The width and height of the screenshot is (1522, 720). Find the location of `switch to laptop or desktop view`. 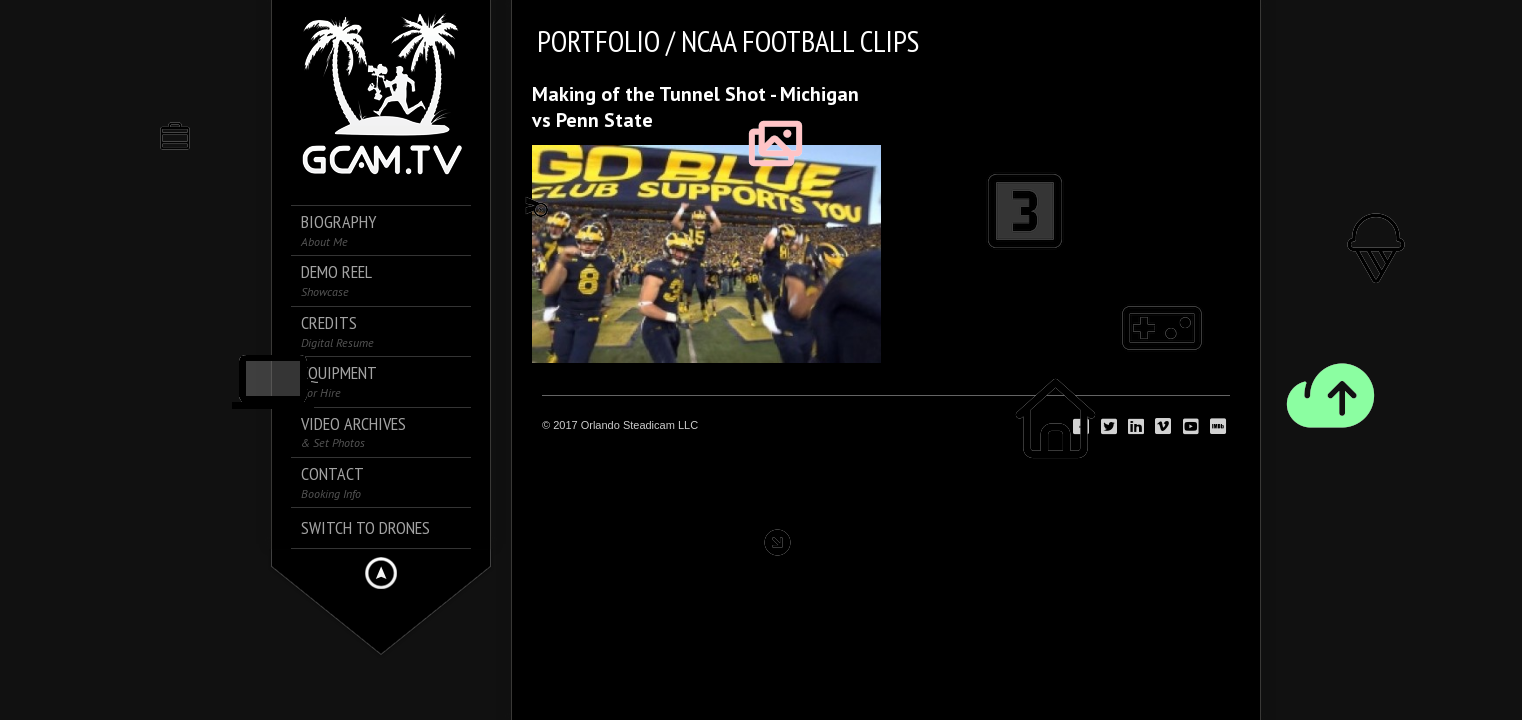

switch to laptop or desktop view is located at coordinates (273, 382).